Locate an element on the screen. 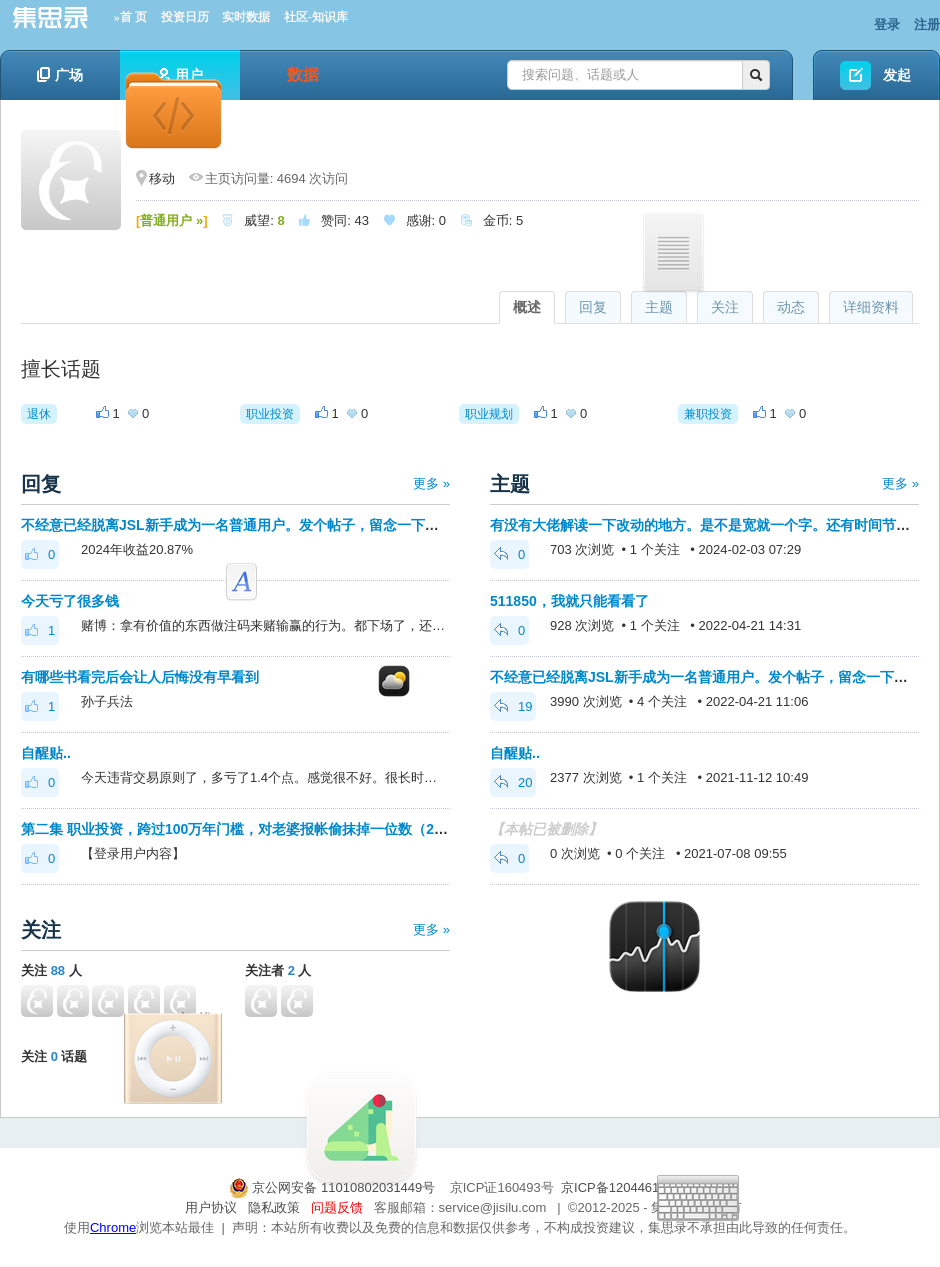  open a text template file is located at coordinates (673, 252).